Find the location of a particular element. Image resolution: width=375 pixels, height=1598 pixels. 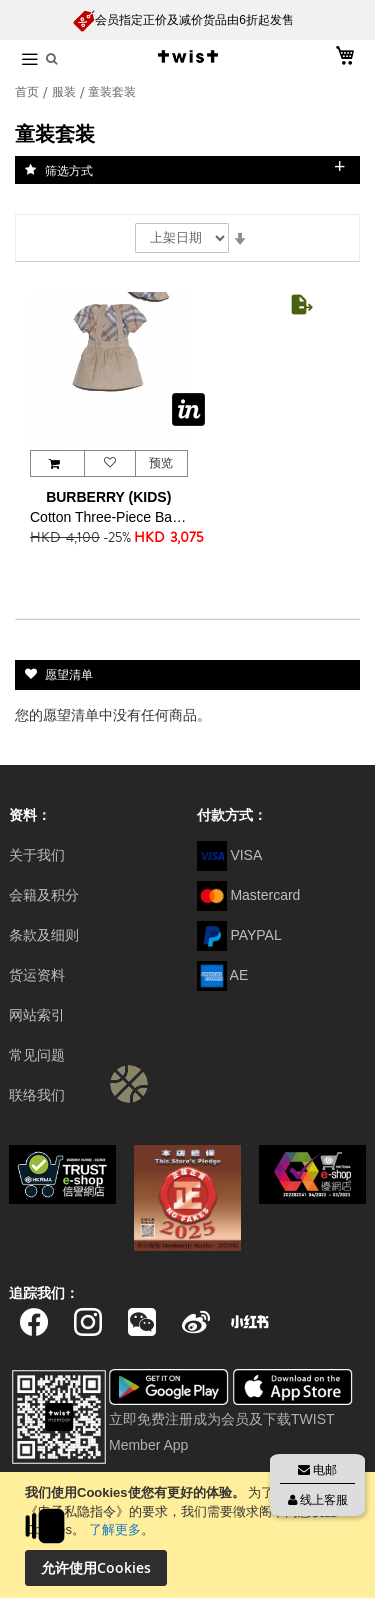

open InVision app is located at coordinates (188, 409).